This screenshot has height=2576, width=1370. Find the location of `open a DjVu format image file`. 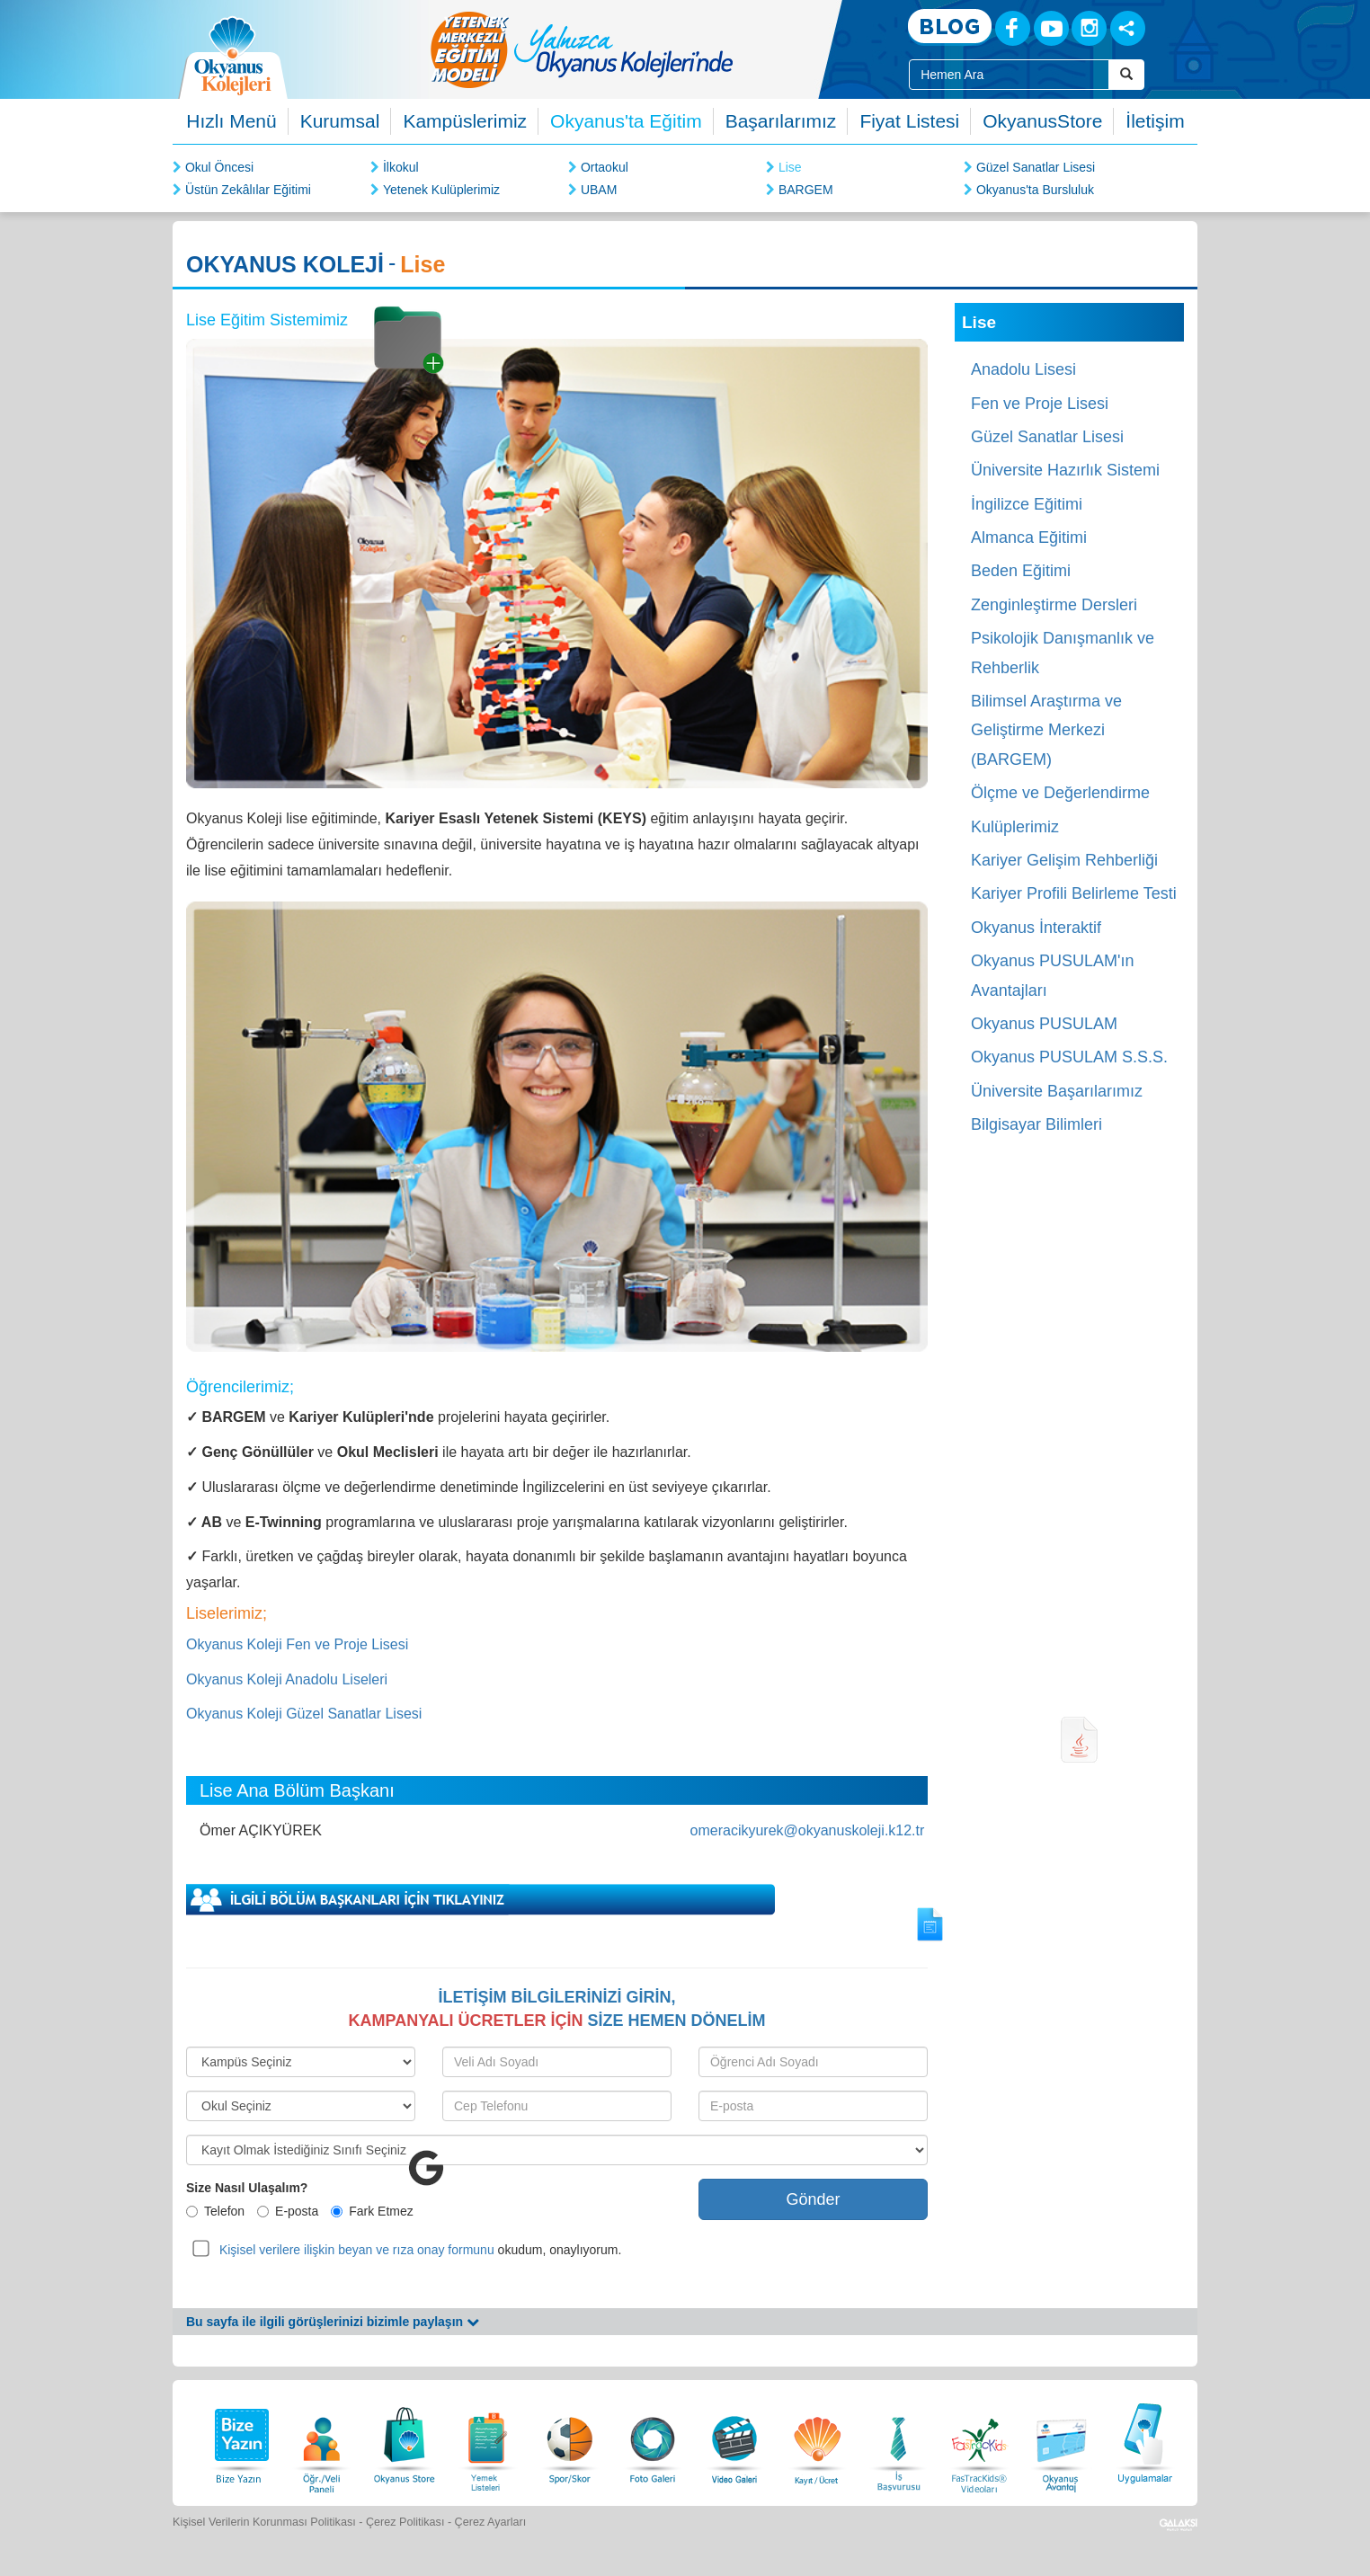

open a DjVu format image file is located at coordinates (930, 1924).